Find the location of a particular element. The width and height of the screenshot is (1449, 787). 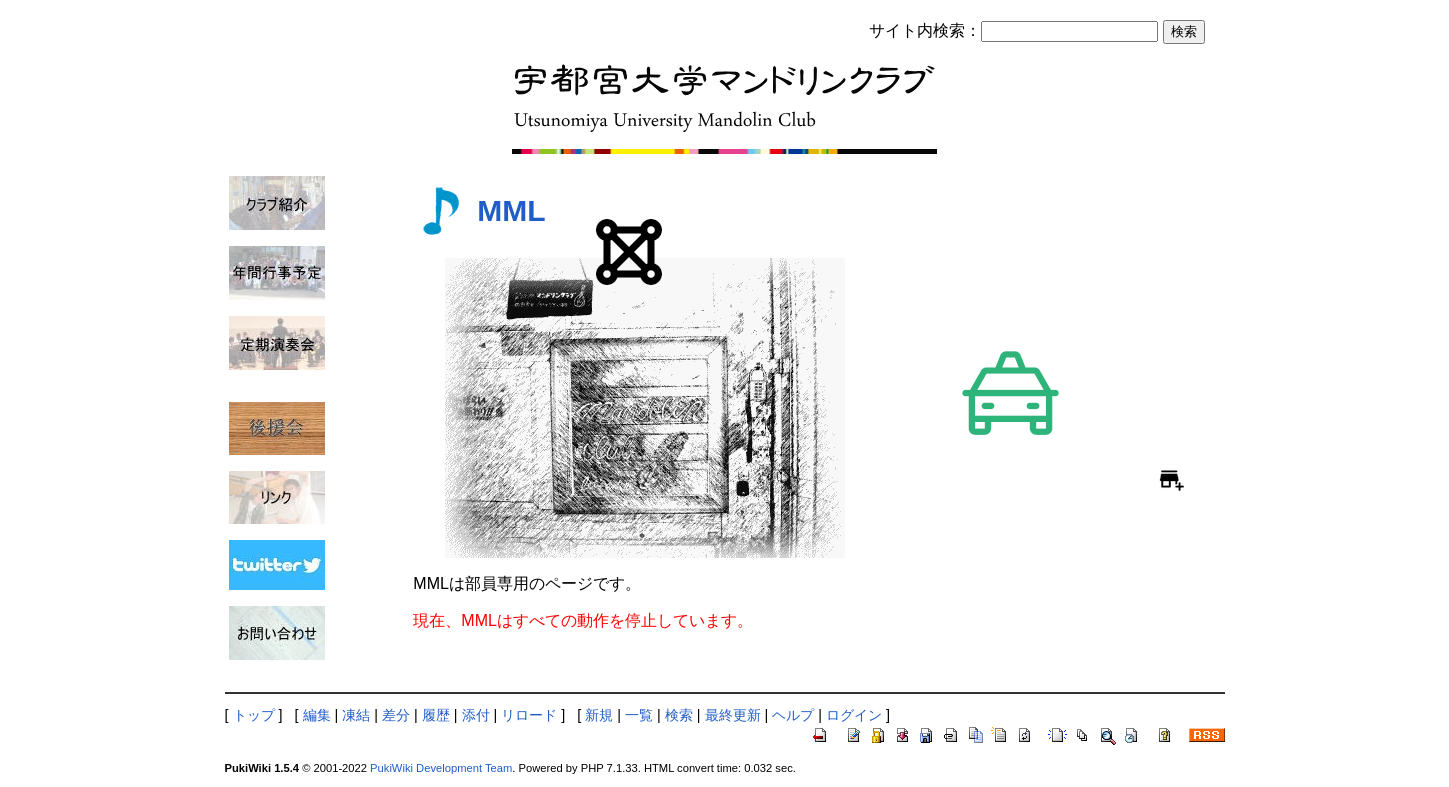

view full network topology is located at coordinates (629, 252).